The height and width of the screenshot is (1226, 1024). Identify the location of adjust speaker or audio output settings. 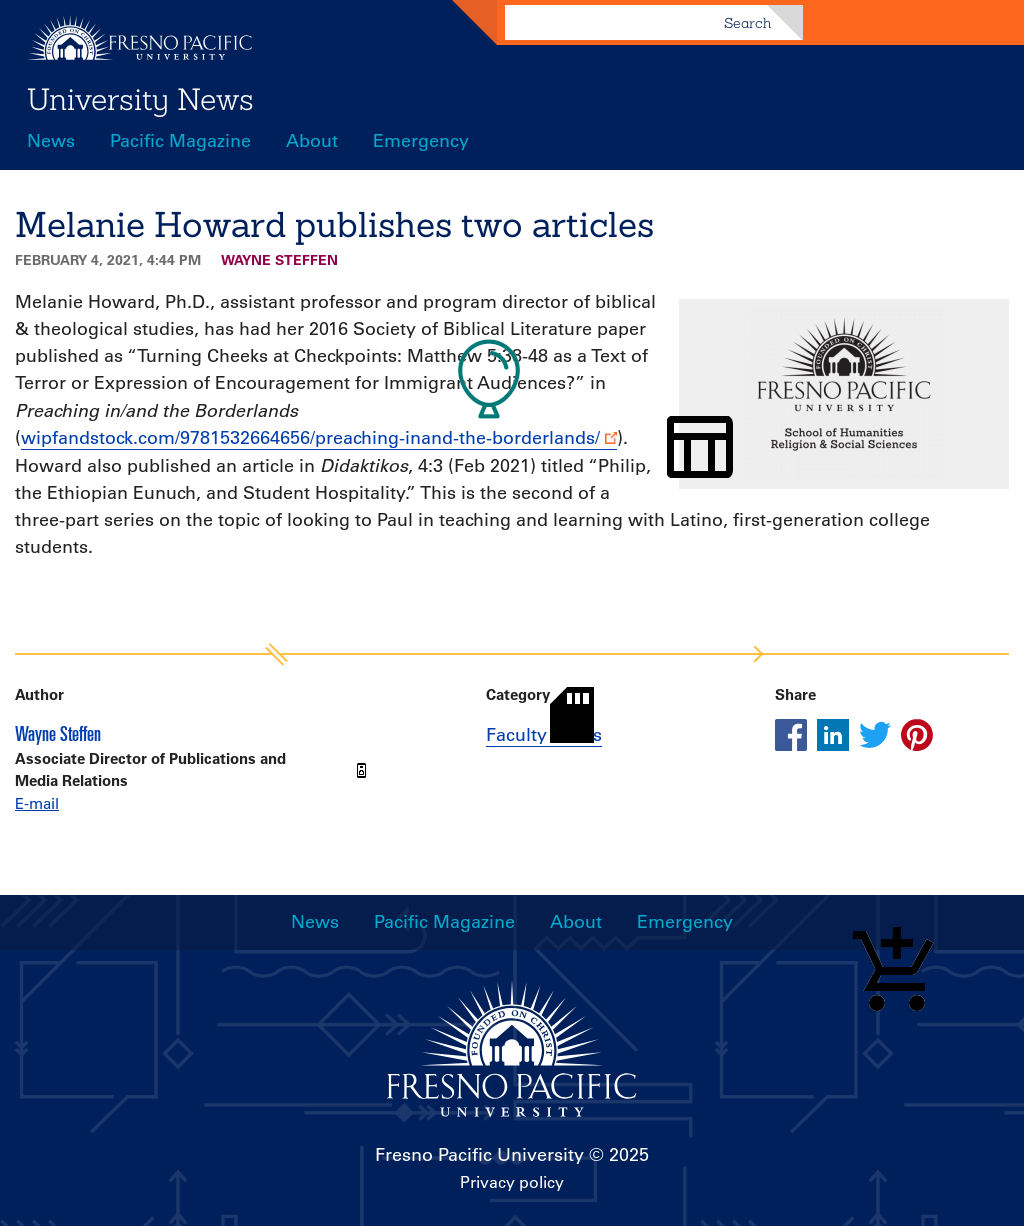
(361, 770).